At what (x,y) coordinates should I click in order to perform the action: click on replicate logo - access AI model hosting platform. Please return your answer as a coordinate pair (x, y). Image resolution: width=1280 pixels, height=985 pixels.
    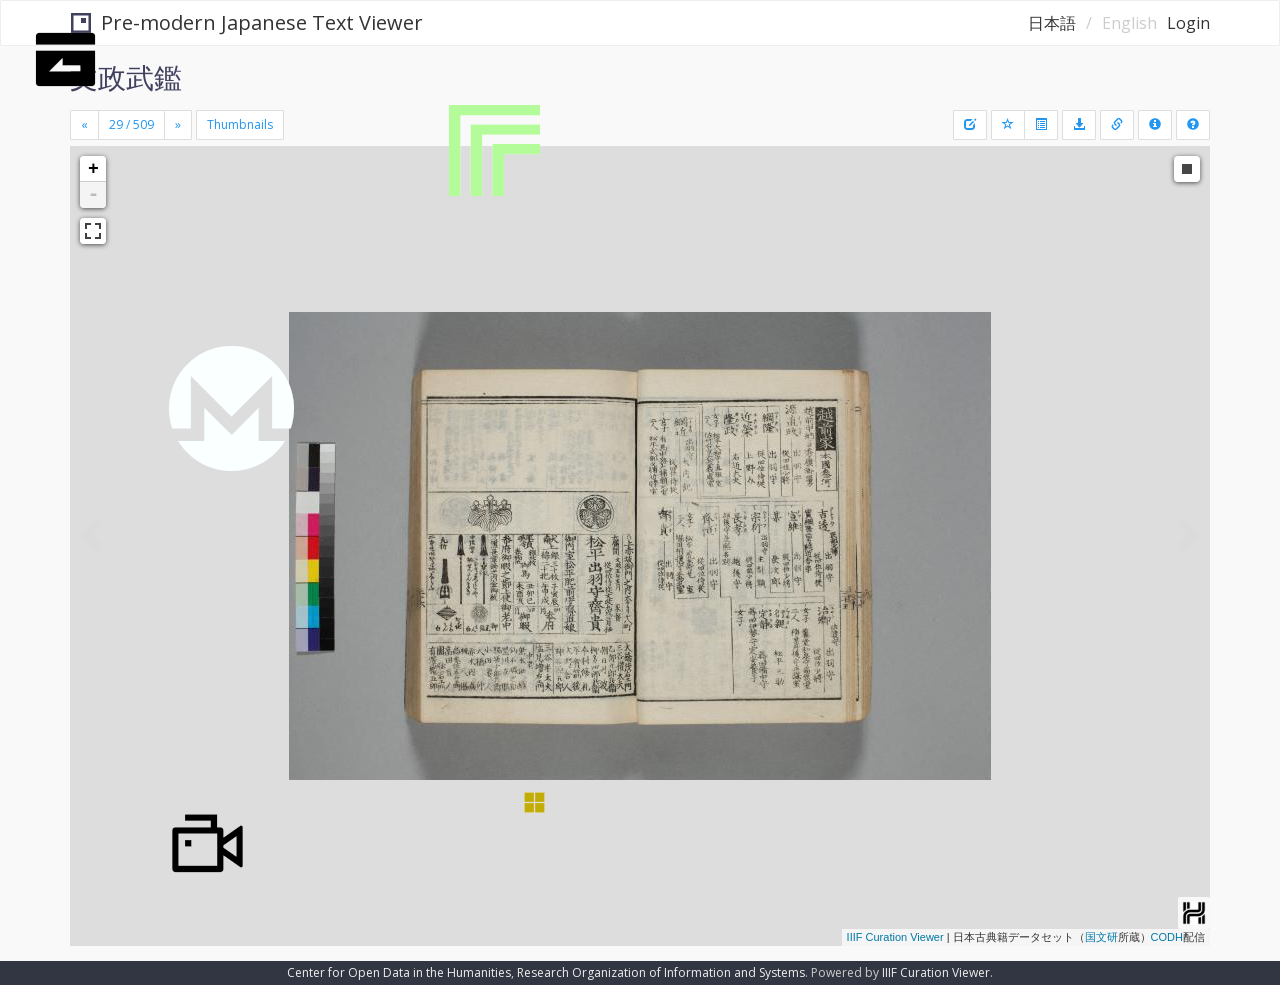
    Looking at the image, I should click on (494, 150).